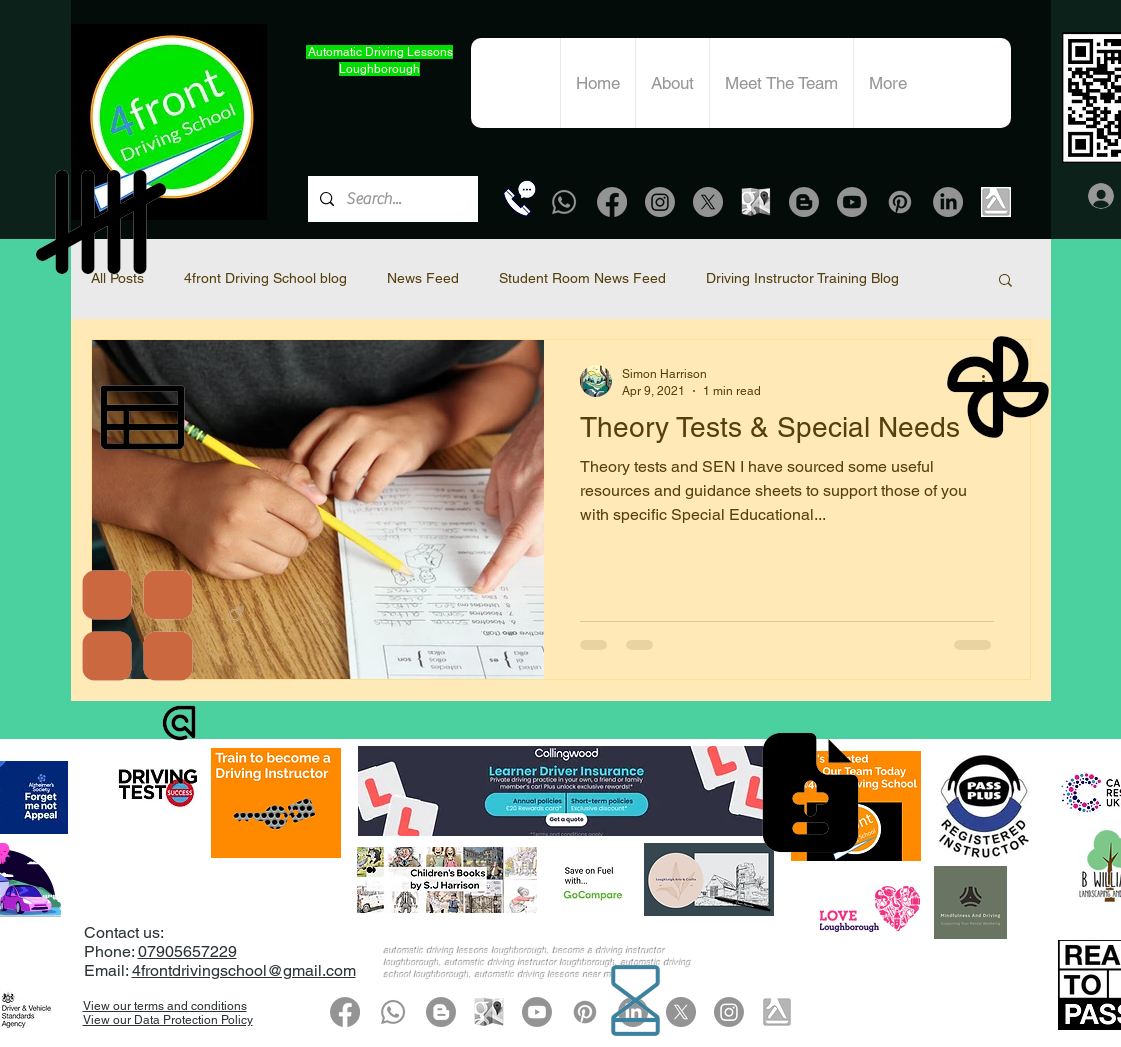  Describe the element at coordinates (180, 723) in the screenshot. I see `access Algolia search services` at that location.